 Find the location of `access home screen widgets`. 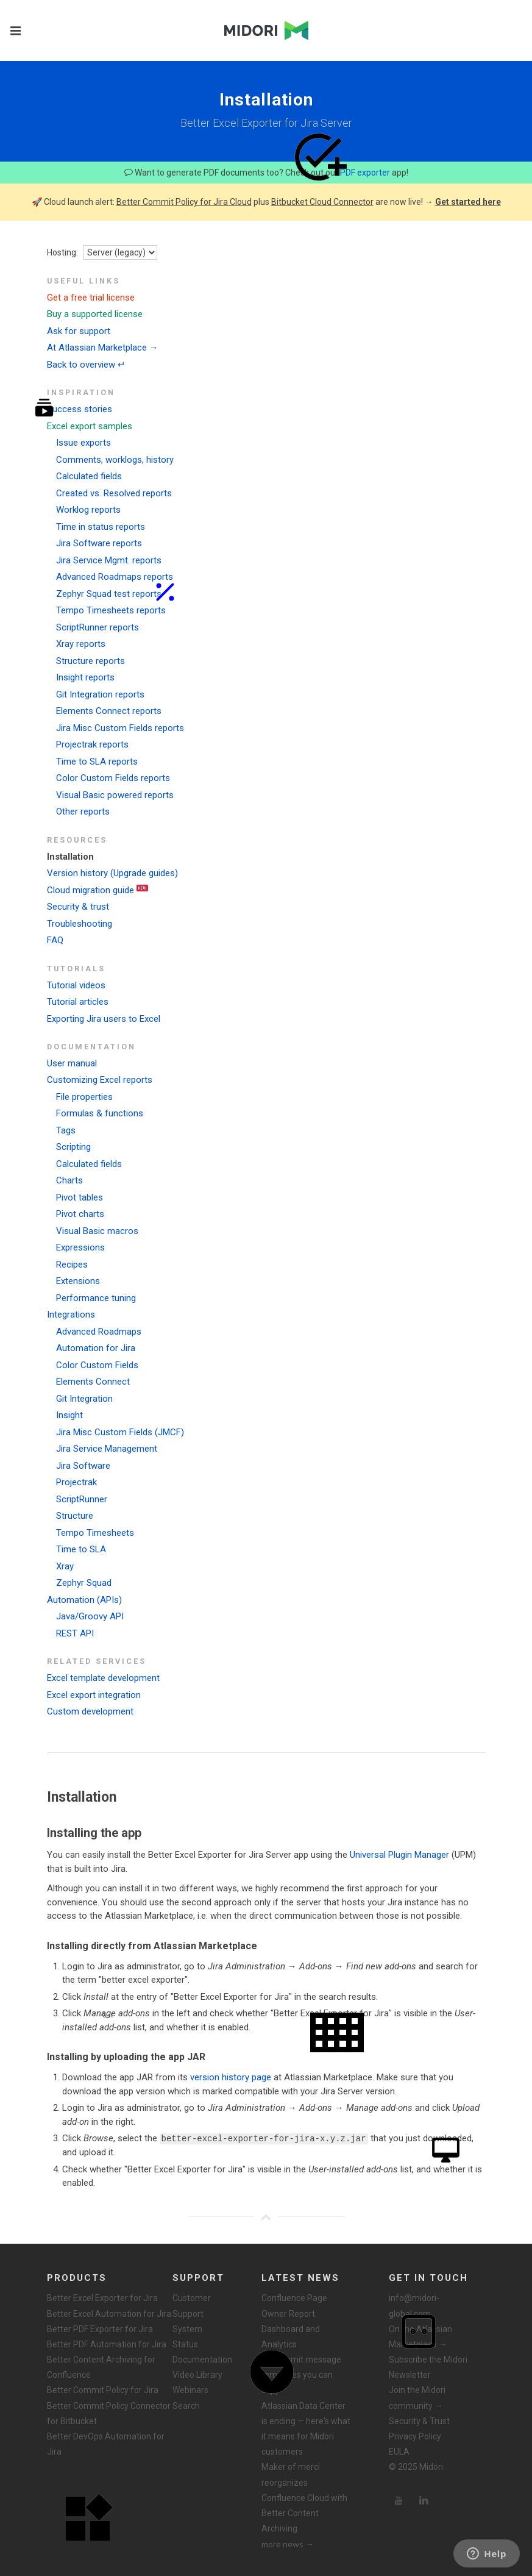

access home screen widgets is located at coordinates (88, 2519).